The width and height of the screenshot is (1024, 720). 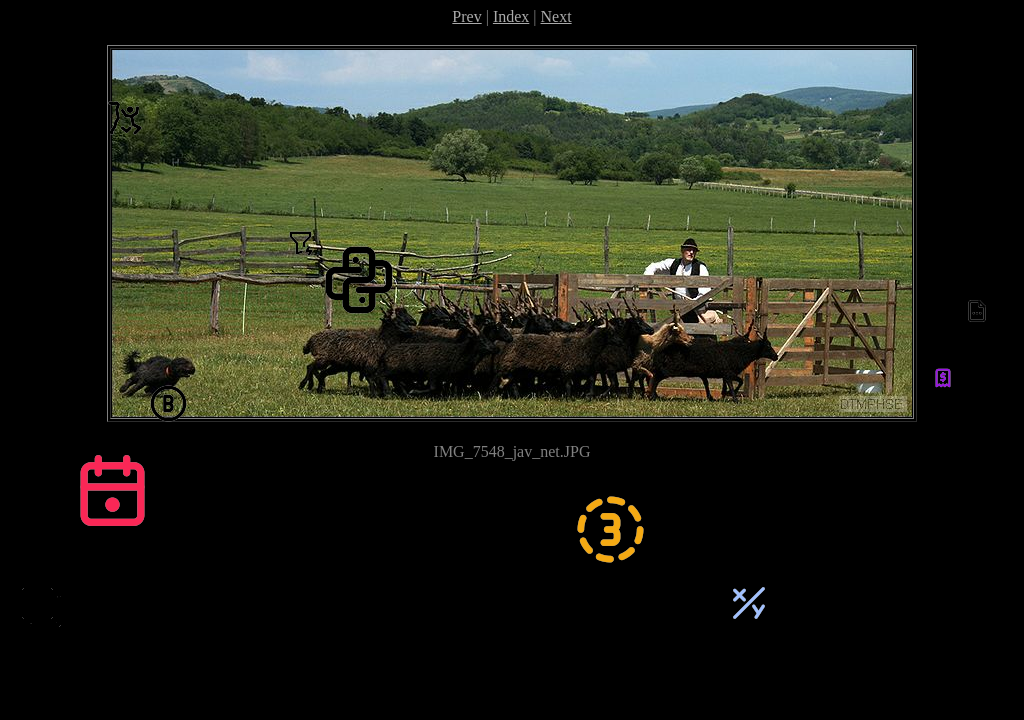 I want to click on apply quick or instant filtering, so click(x=300, y=242).